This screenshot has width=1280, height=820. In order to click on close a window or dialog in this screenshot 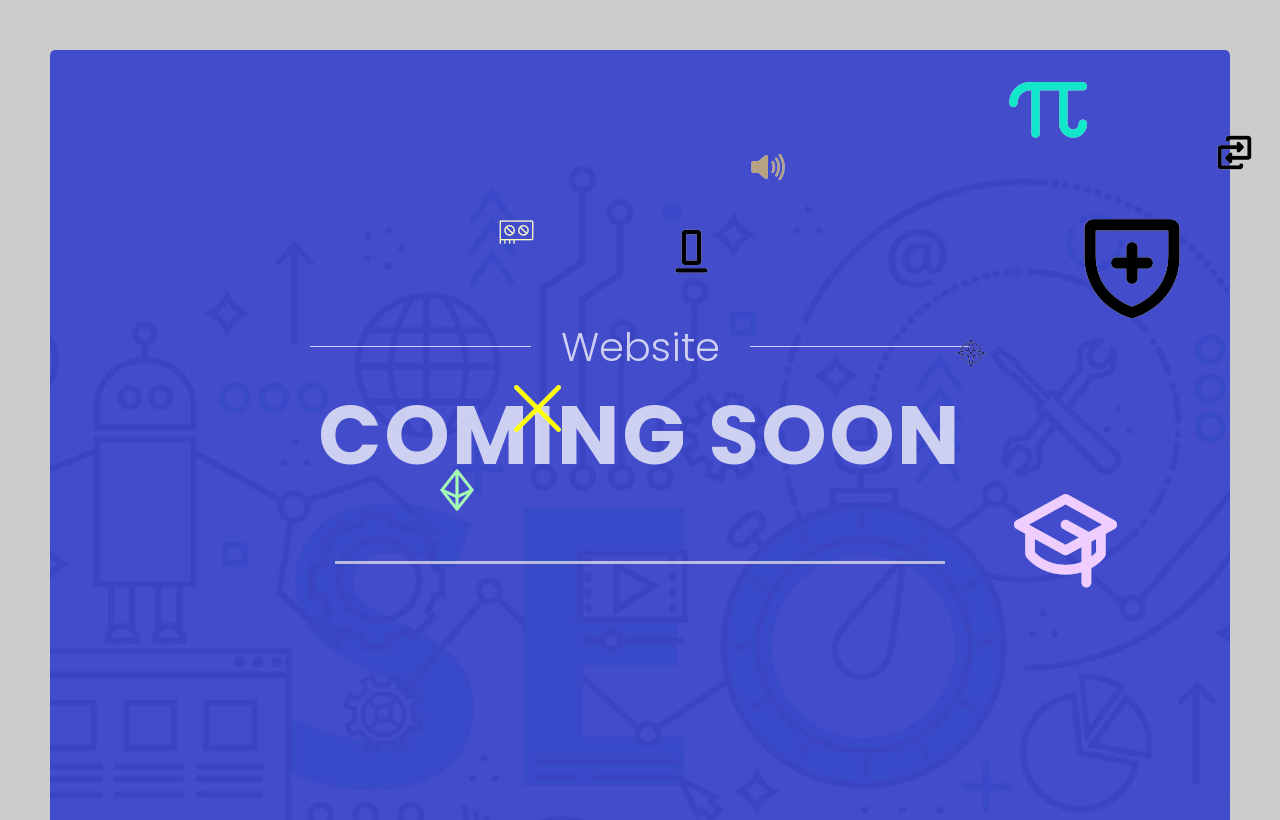, I will do `click(537, 408)`.